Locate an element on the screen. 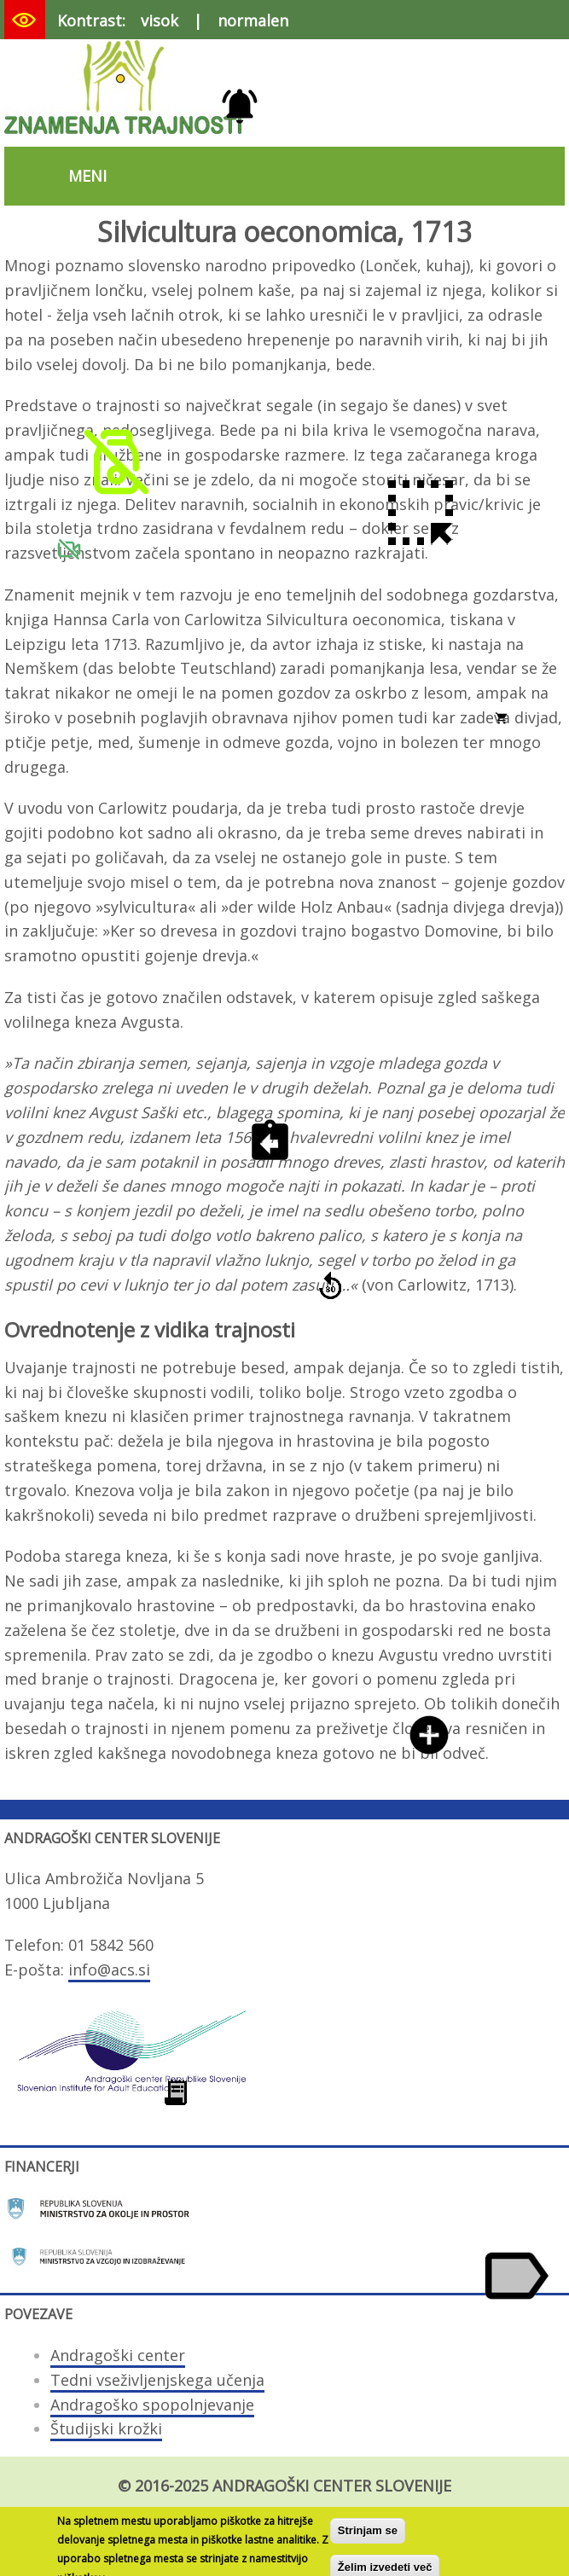  replay the last 30 seconds is located at coordinates (330, 1286).